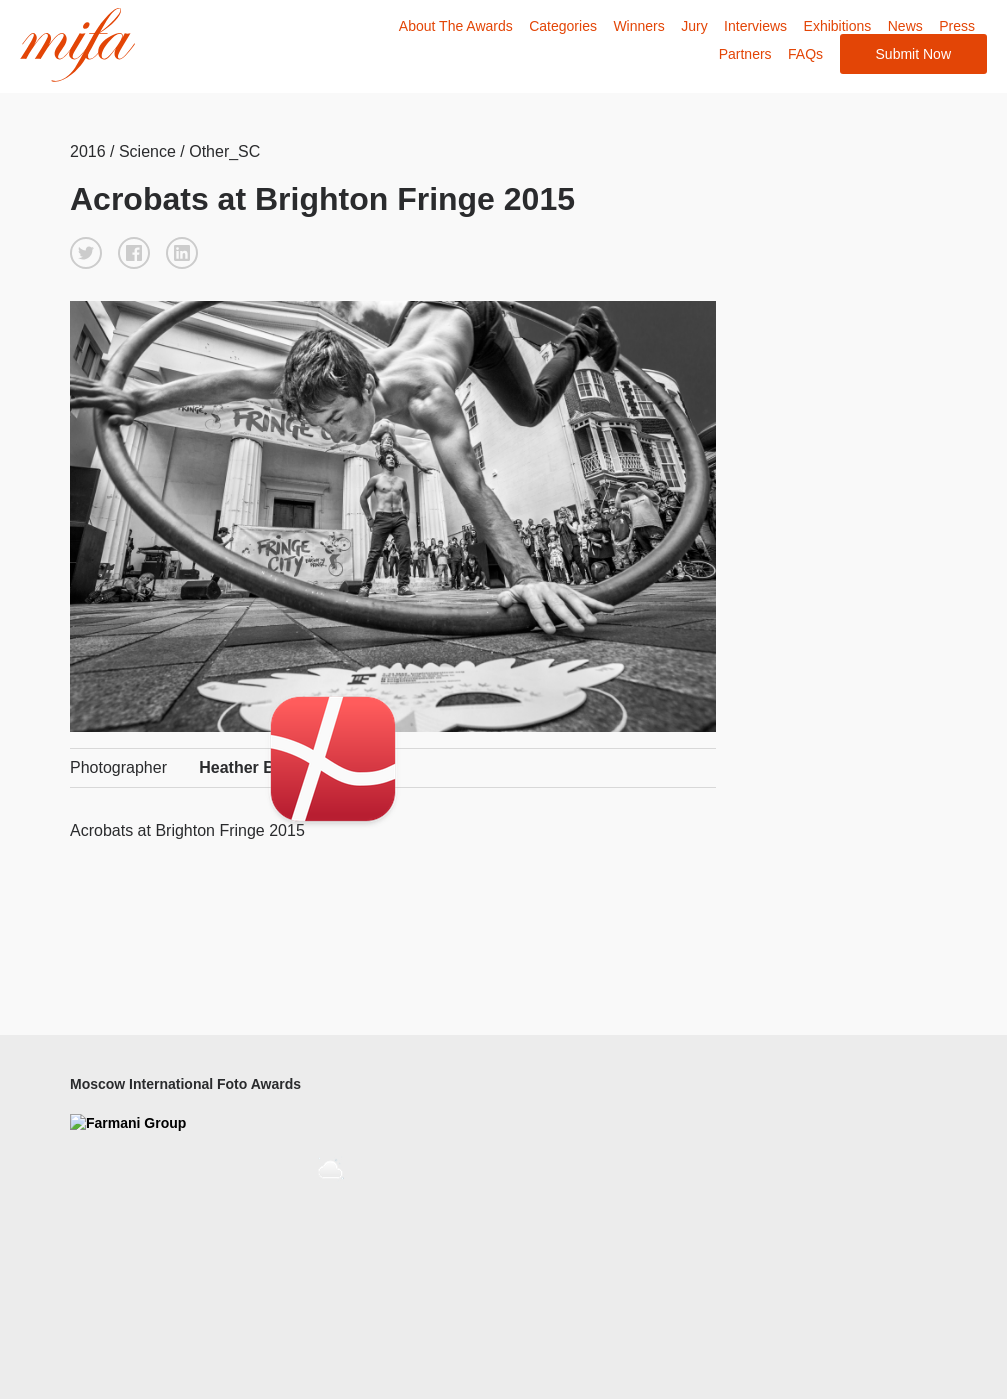 The width and height of the screenshot is (1007, 1399). What do you see at coordinates (331, 1169) in the screenshot?
I see `indicates overcast or cloudy conditions at night` at bounding box center [331, 1169].